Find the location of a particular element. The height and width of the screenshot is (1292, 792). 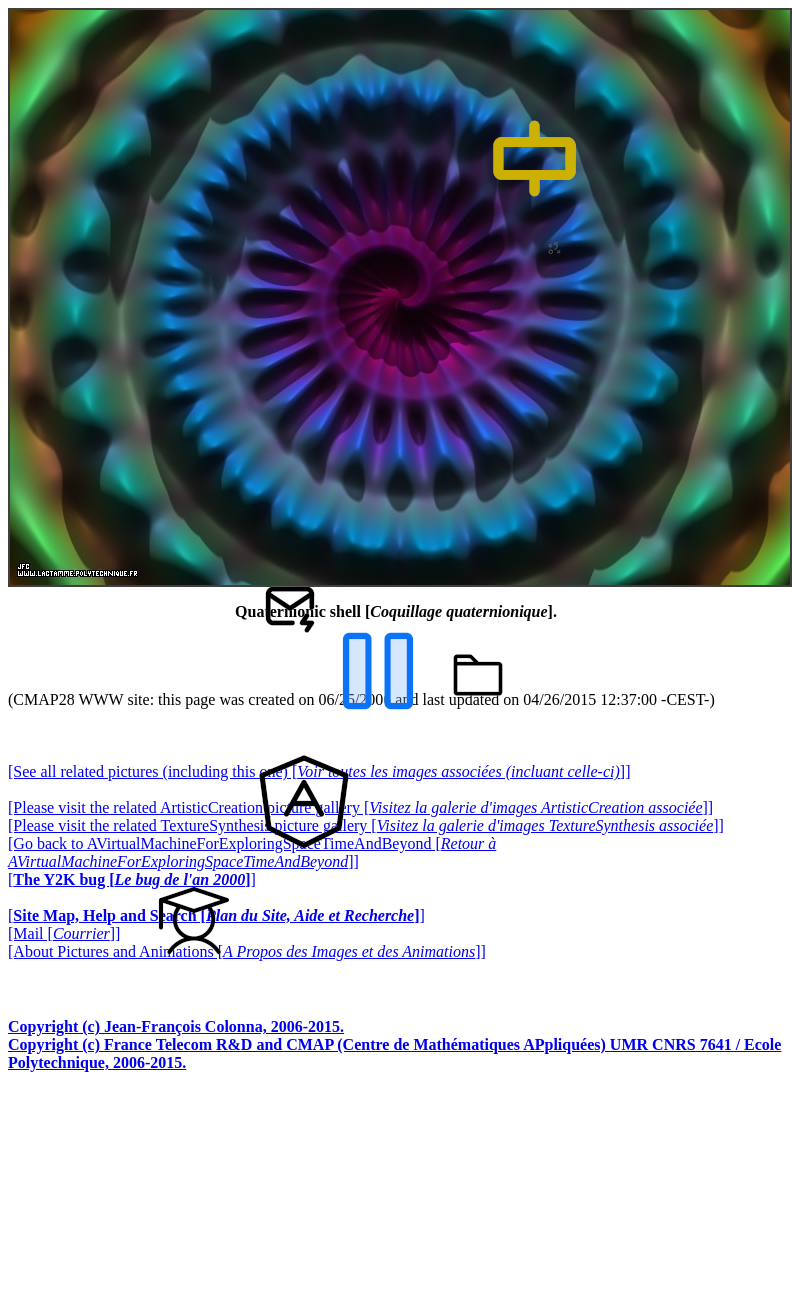

center align element horizontally is located at coordinates (534, 158).